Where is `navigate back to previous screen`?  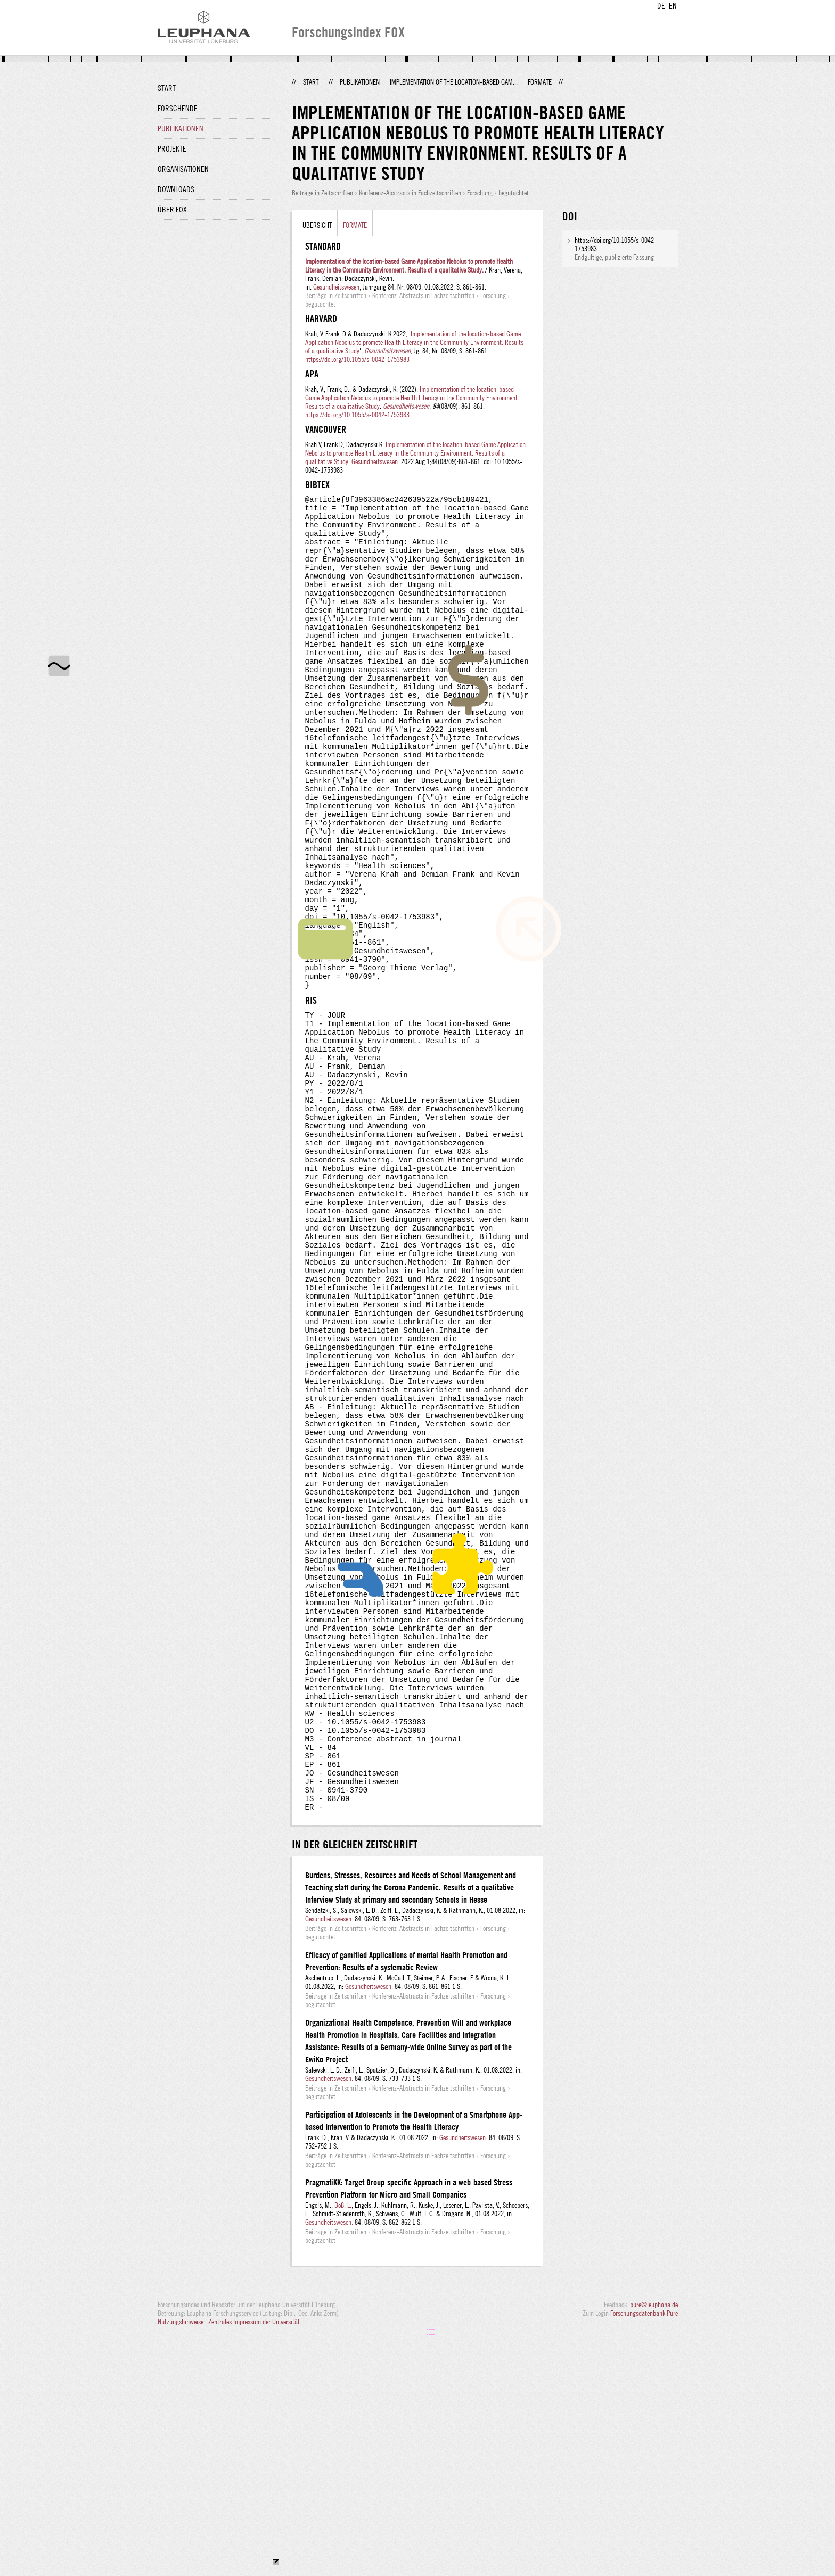 navigate back to previous screen is located at coordinates (528, 929).